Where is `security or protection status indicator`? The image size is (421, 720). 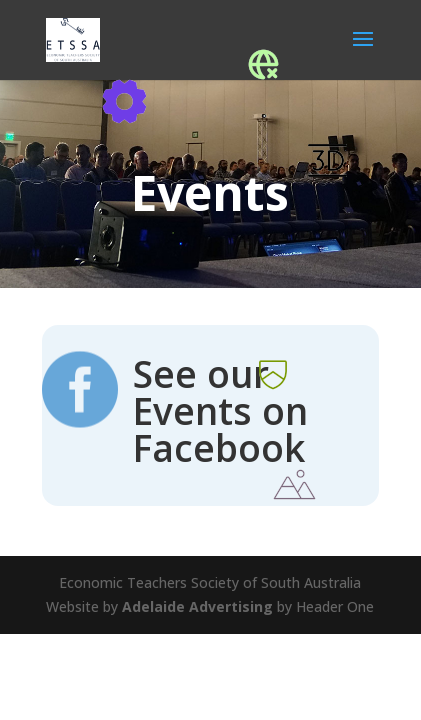 security or protection status indicator is located at coordinates (273, 373).